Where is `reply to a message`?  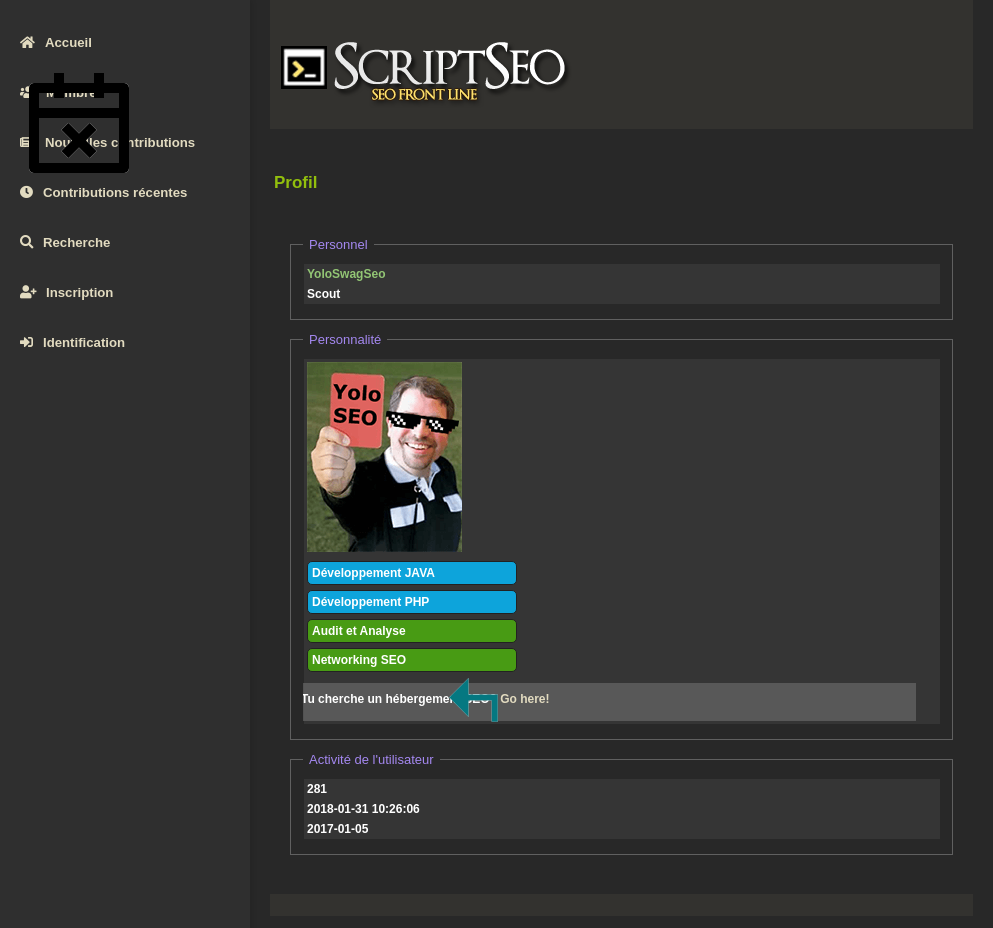
reply to a message is located at coordinates (476, 700).